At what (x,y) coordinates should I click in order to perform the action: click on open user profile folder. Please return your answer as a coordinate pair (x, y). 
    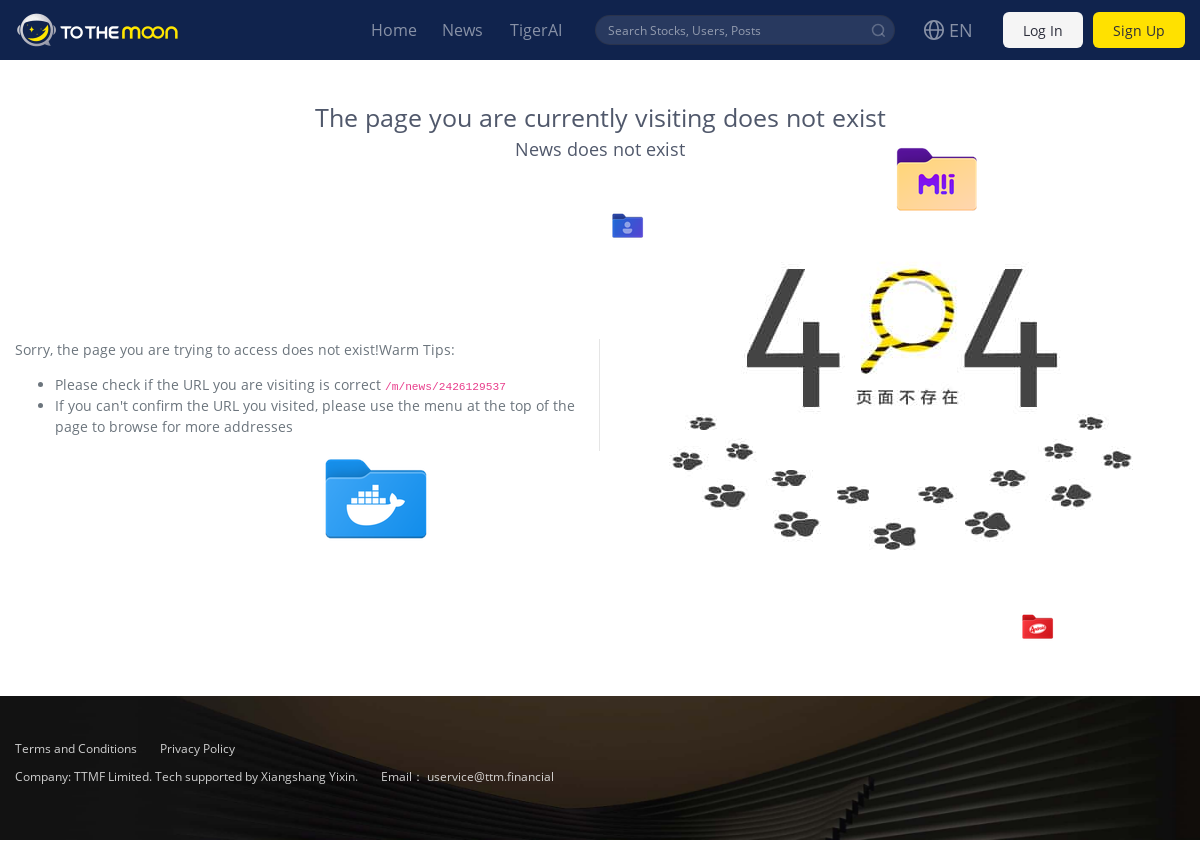
    Looking at the image, I should click on (627, 226).